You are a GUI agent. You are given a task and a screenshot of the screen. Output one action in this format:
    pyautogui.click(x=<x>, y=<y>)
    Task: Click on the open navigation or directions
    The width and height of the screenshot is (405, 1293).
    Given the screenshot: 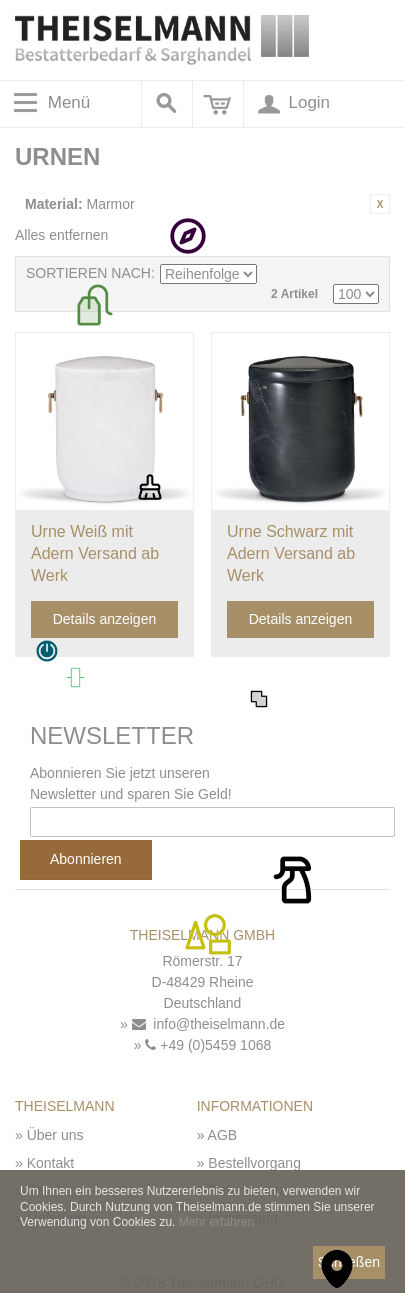 What is the action you would take?
    pyautogui.click(x=188, y=236)
    